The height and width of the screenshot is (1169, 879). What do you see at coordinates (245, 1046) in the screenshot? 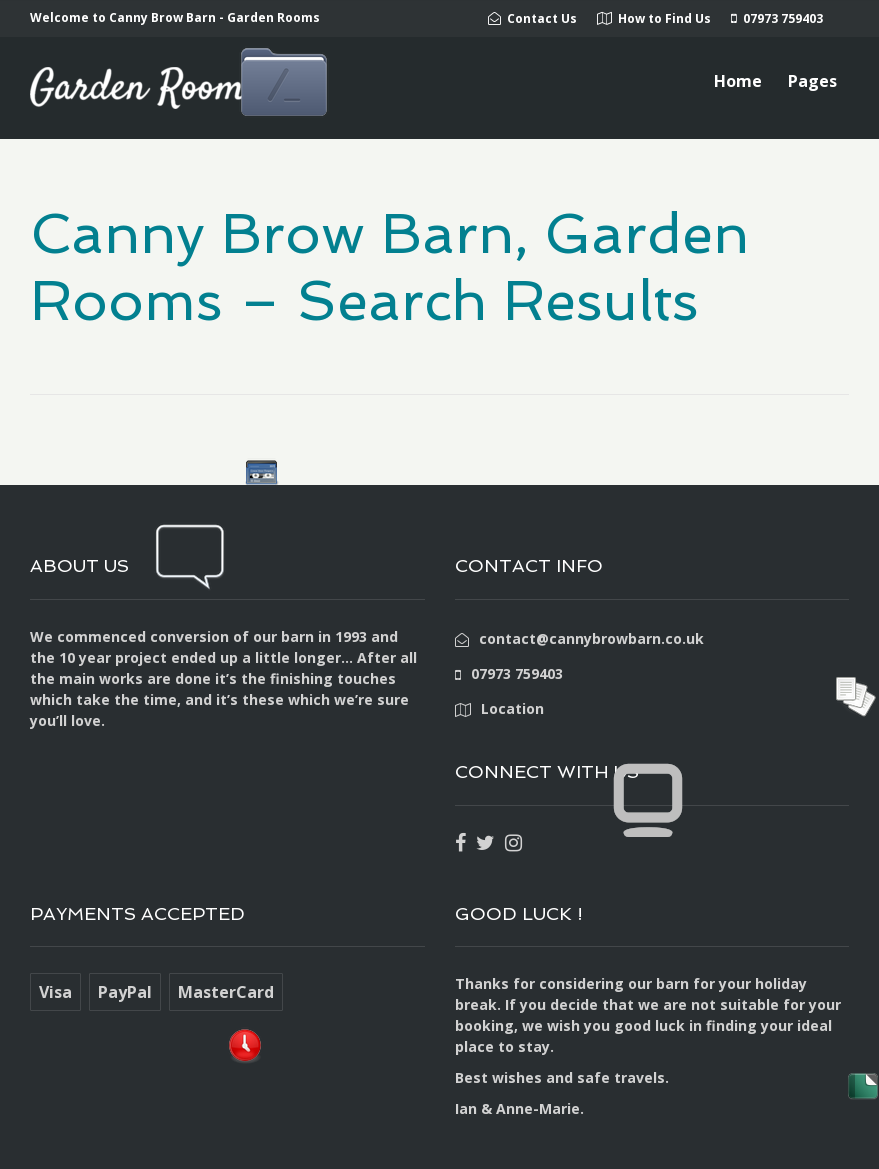
I see `indicates an urgent or time-sensitive notification` at bounding box center [245, 1046].